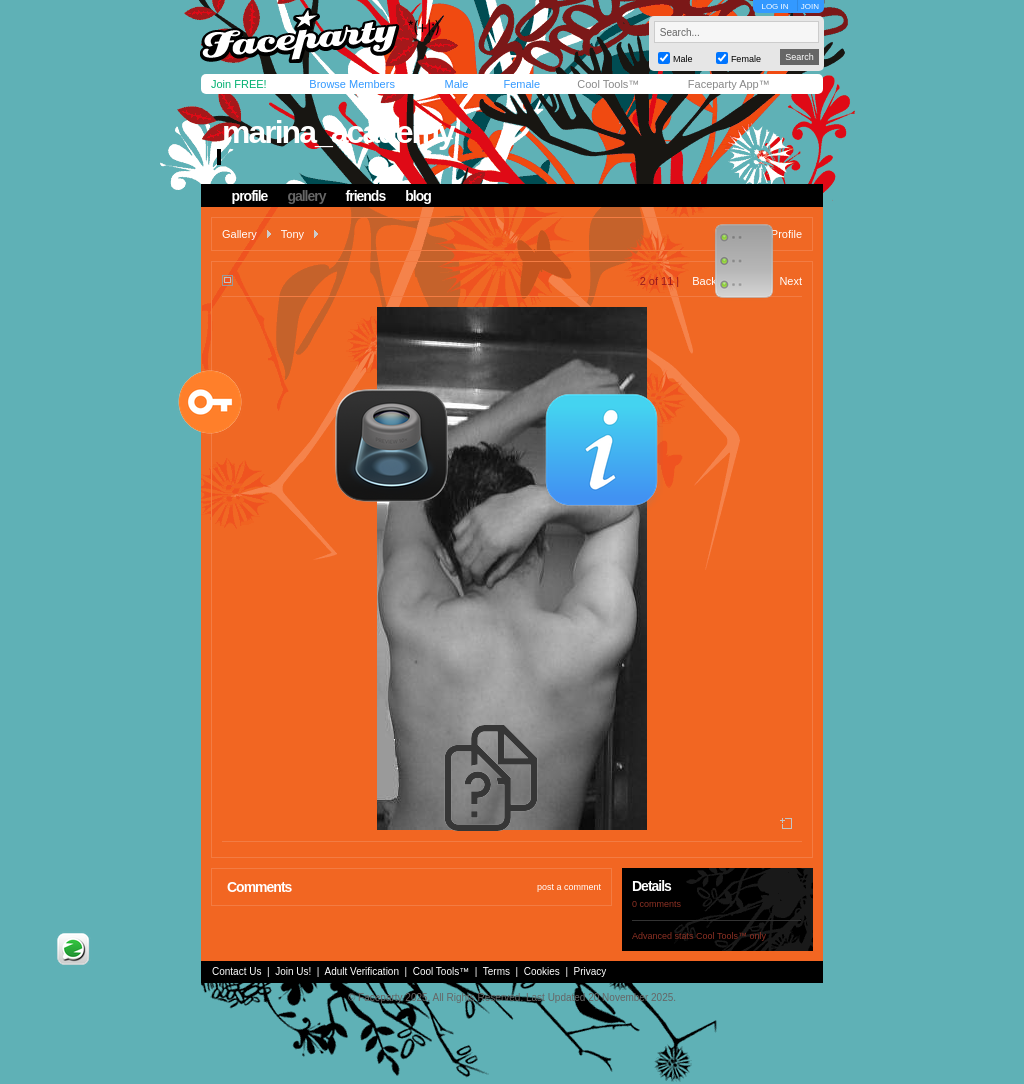  I want to click on open Preview app to view images and PDFs, so click(391, 445).